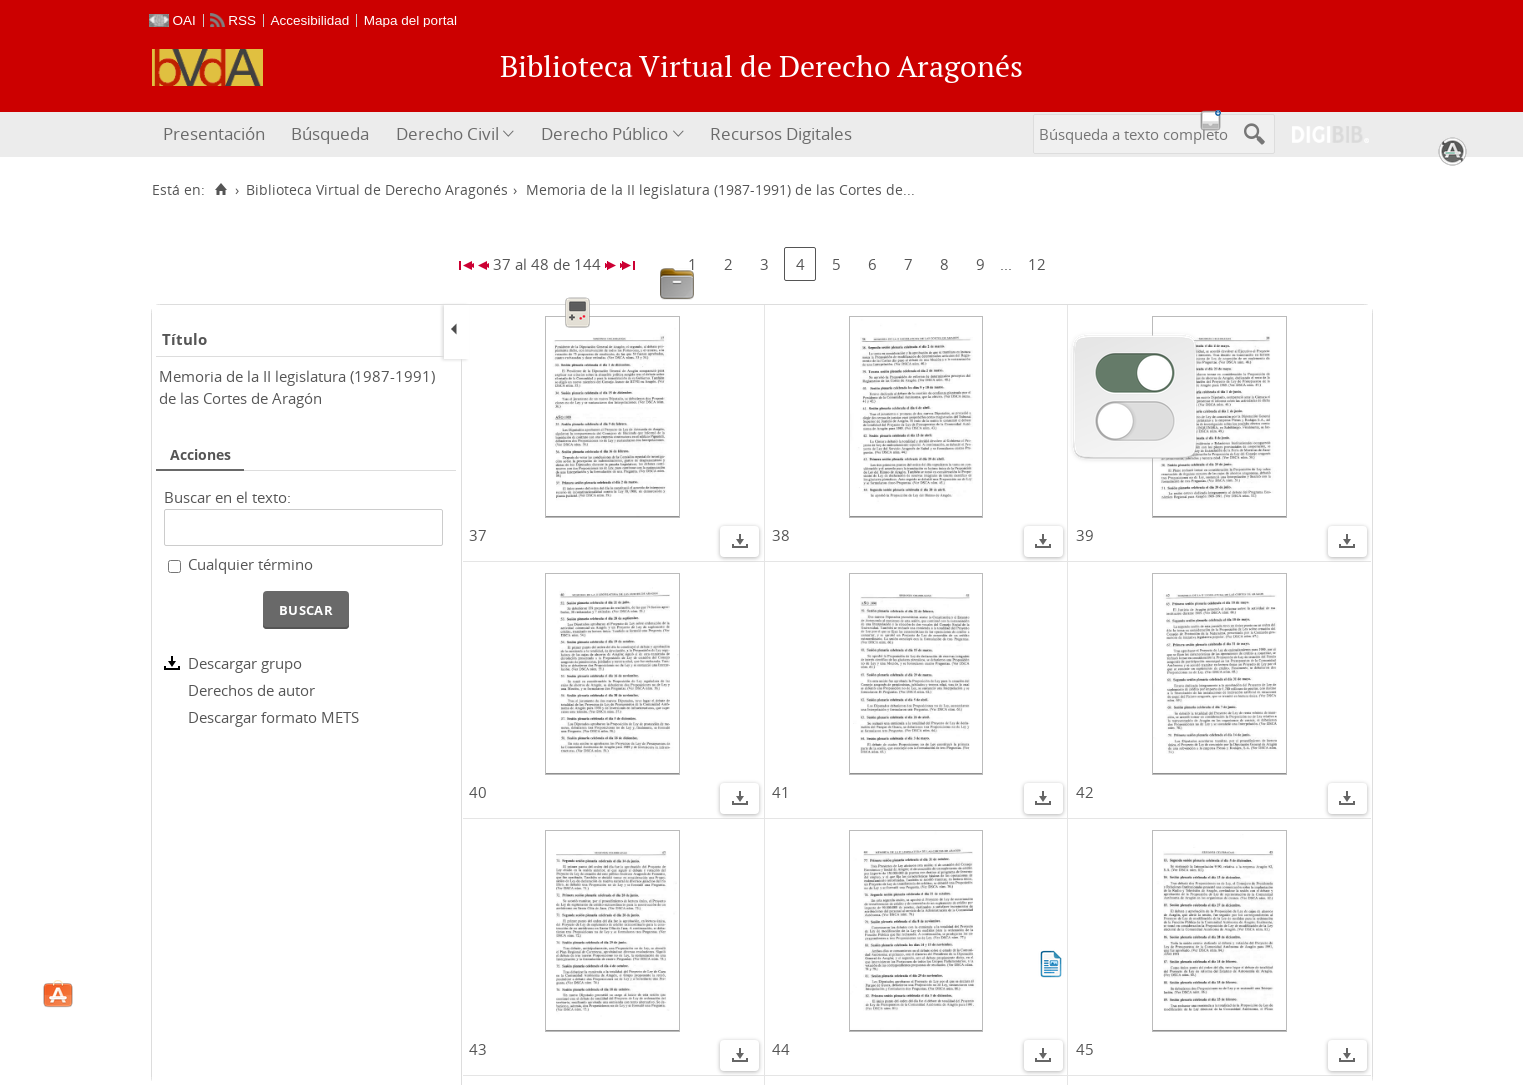 The width and height of the screenshot is (1523, 1085). I want to click on open a text document file, so click(1051, 964).